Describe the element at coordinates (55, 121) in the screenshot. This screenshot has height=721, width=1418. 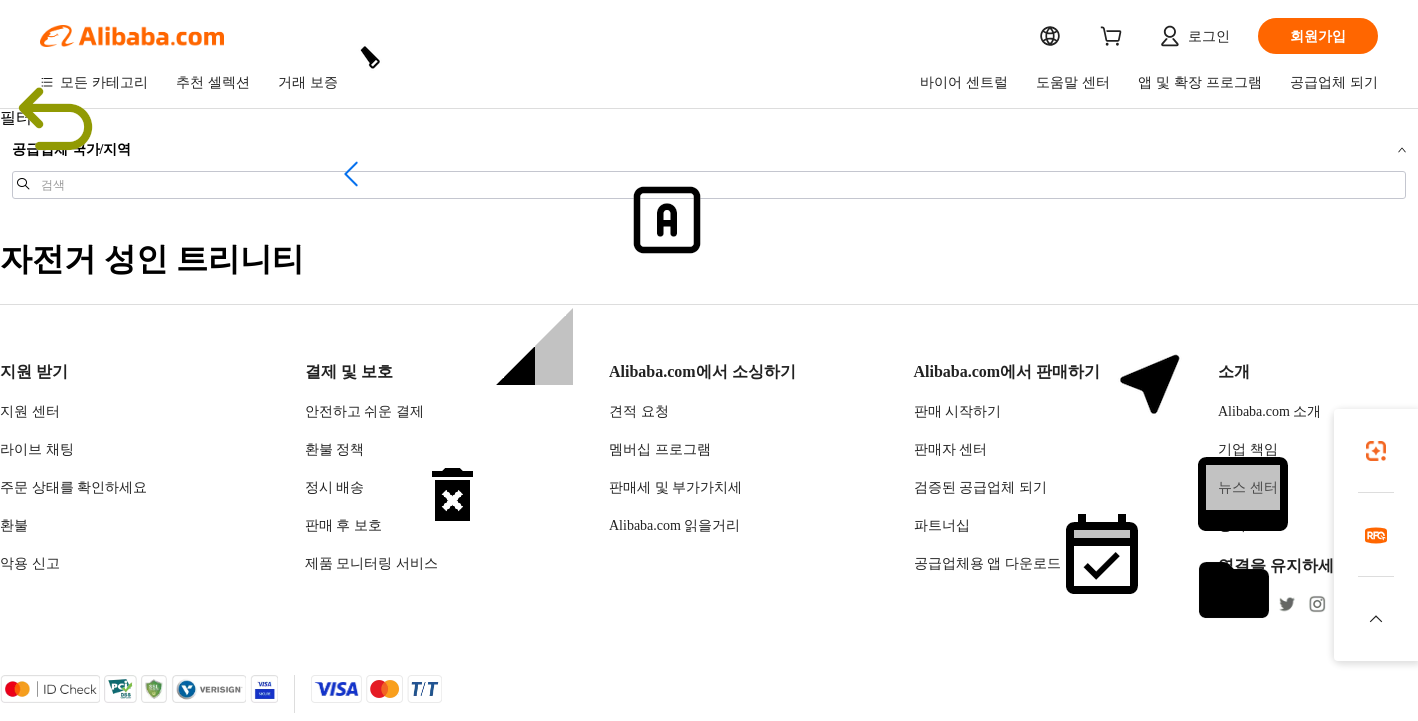
I see `undo previous action` at that location.